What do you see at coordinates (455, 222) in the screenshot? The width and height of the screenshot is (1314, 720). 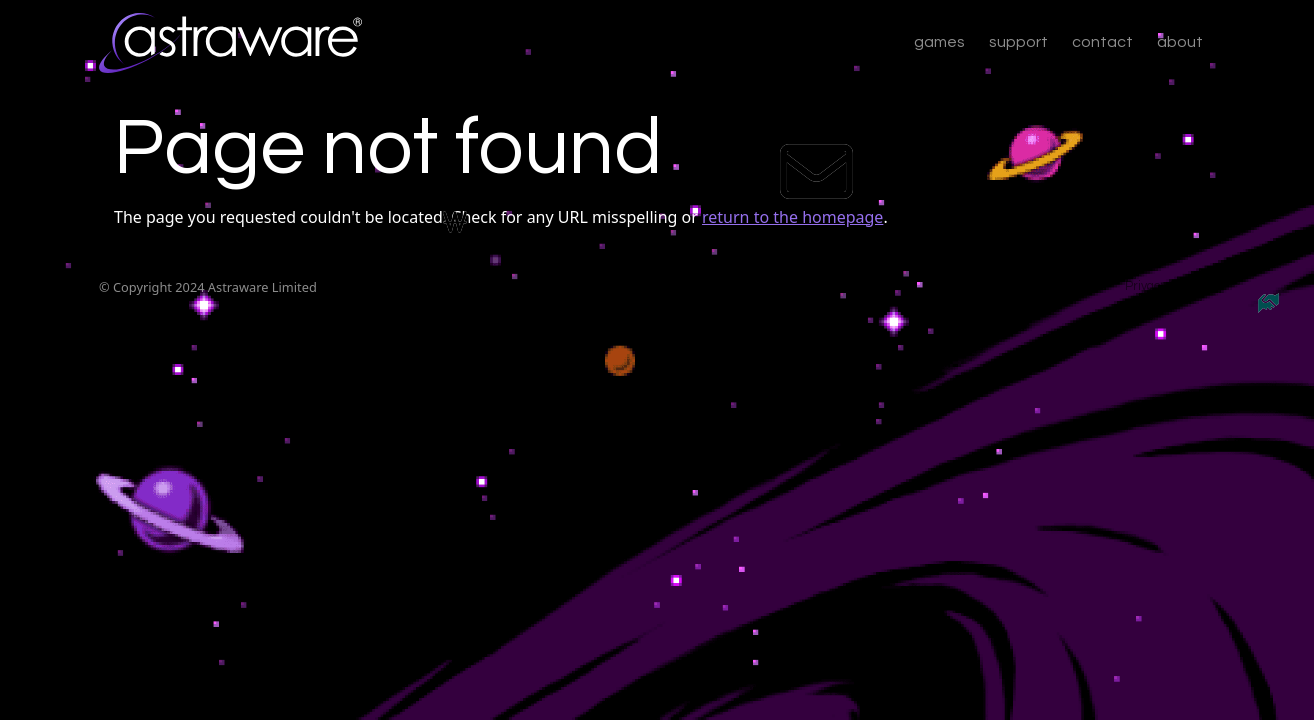 I see `indicates south korean won currency` at bounding box center [455, 222].